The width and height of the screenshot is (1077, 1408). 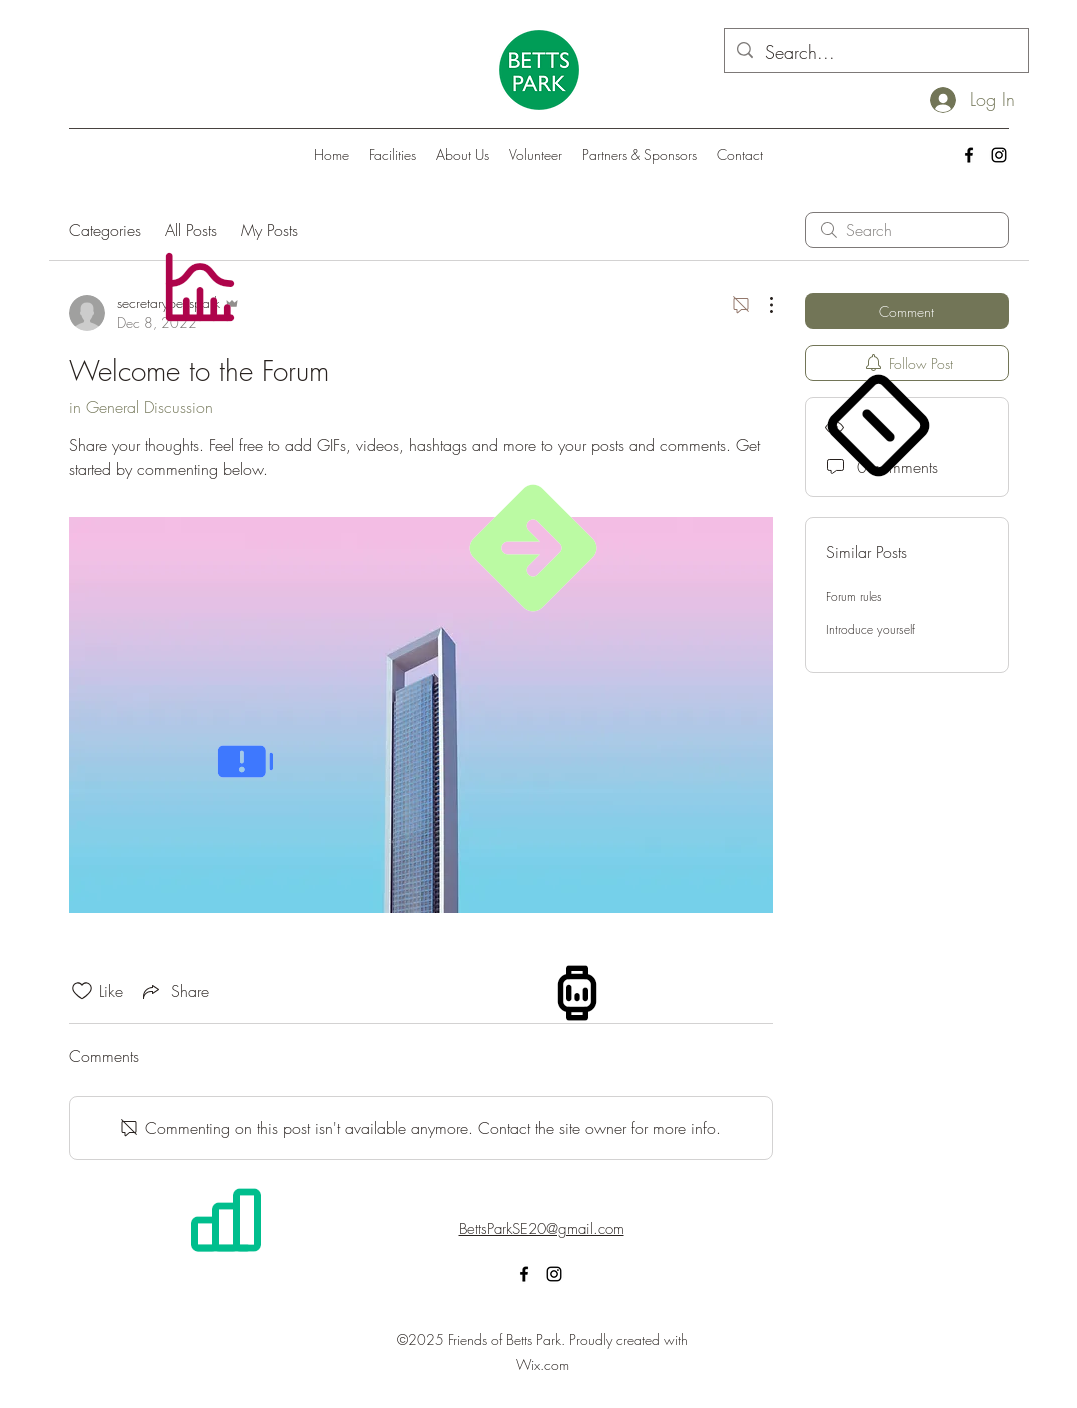 What do you see at coordinates (226, 1220) in the screenshot?
I see `view trending or popular content` at bounding box center [226, 1220].